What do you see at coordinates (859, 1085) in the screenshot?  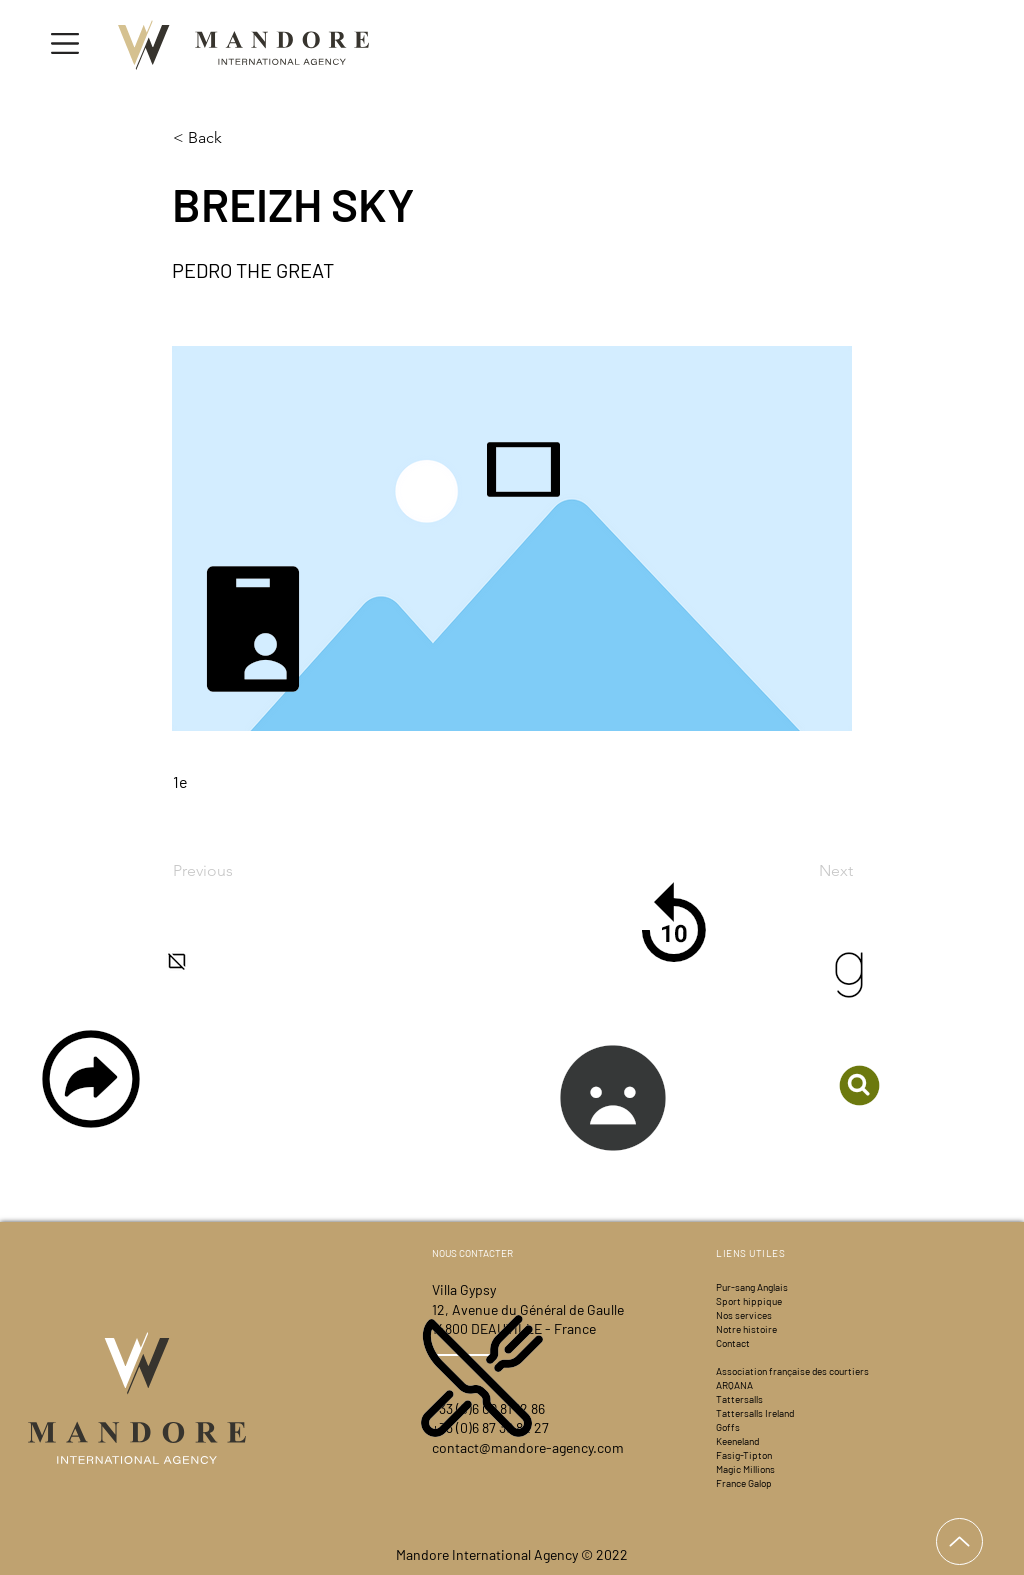 I see `tap to search` at bounding box center [859, 1085].